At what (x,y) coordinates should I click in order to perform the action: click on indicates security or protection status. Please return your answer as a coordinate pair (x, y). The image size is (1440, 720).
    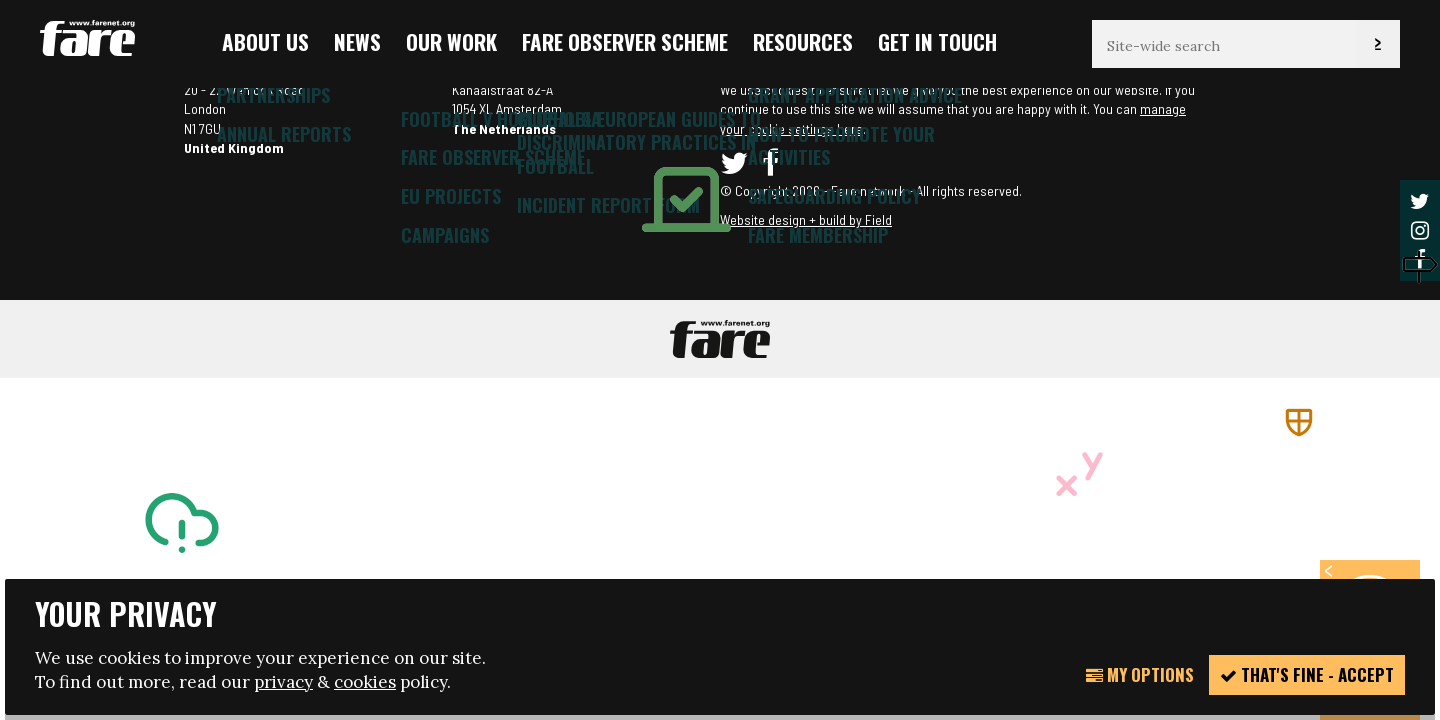
    Looking at the image, I should click on (1299, 421).